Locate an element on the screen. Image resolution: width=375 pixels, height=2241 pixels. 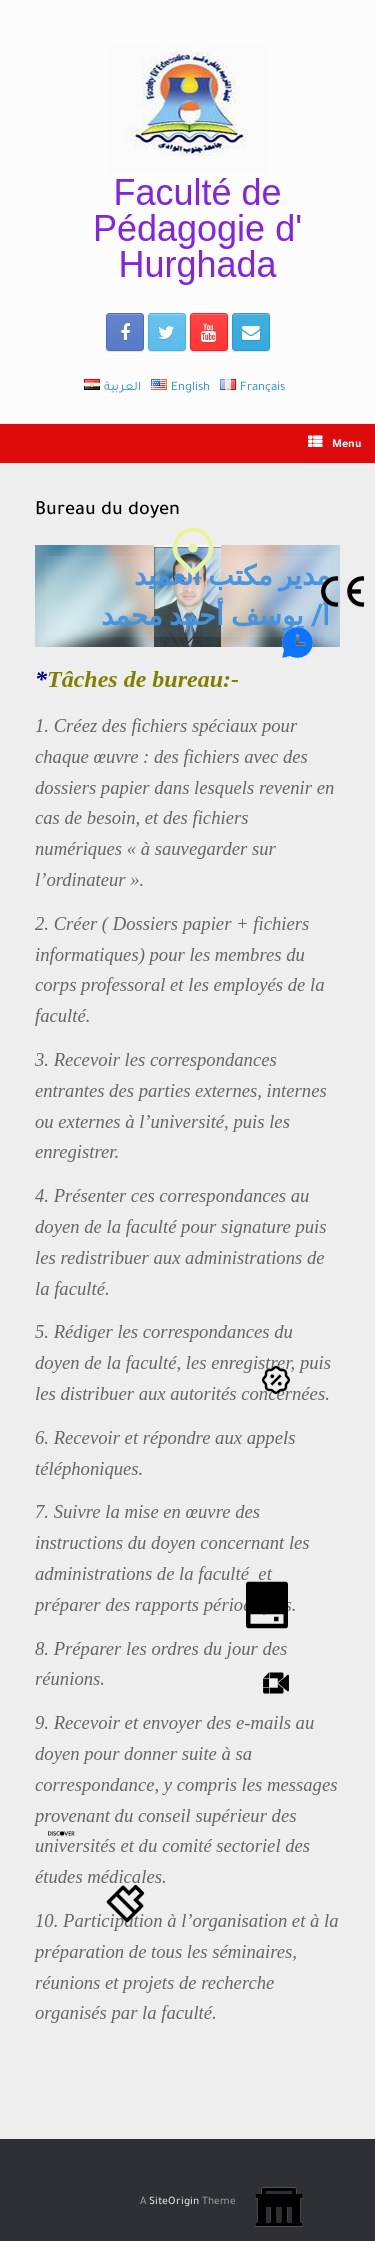
join a Google Meet video call is located at coordinates (276, 1683).